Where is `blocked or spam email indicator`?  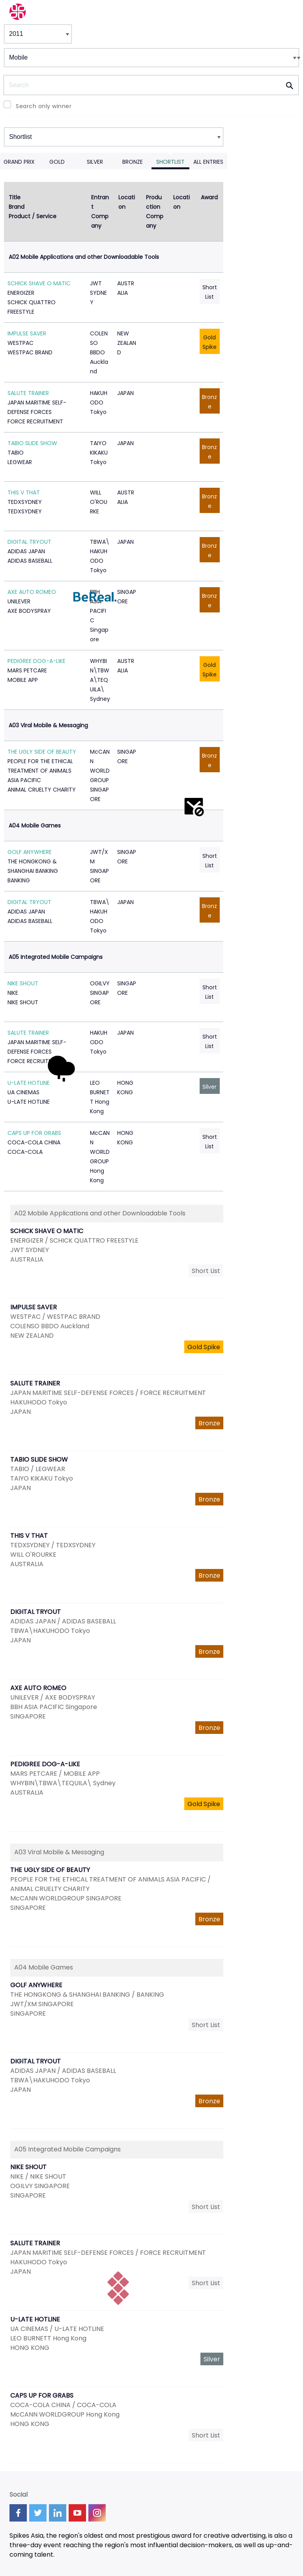 blocked or spam email indicator is located at coordinates (194, 806).